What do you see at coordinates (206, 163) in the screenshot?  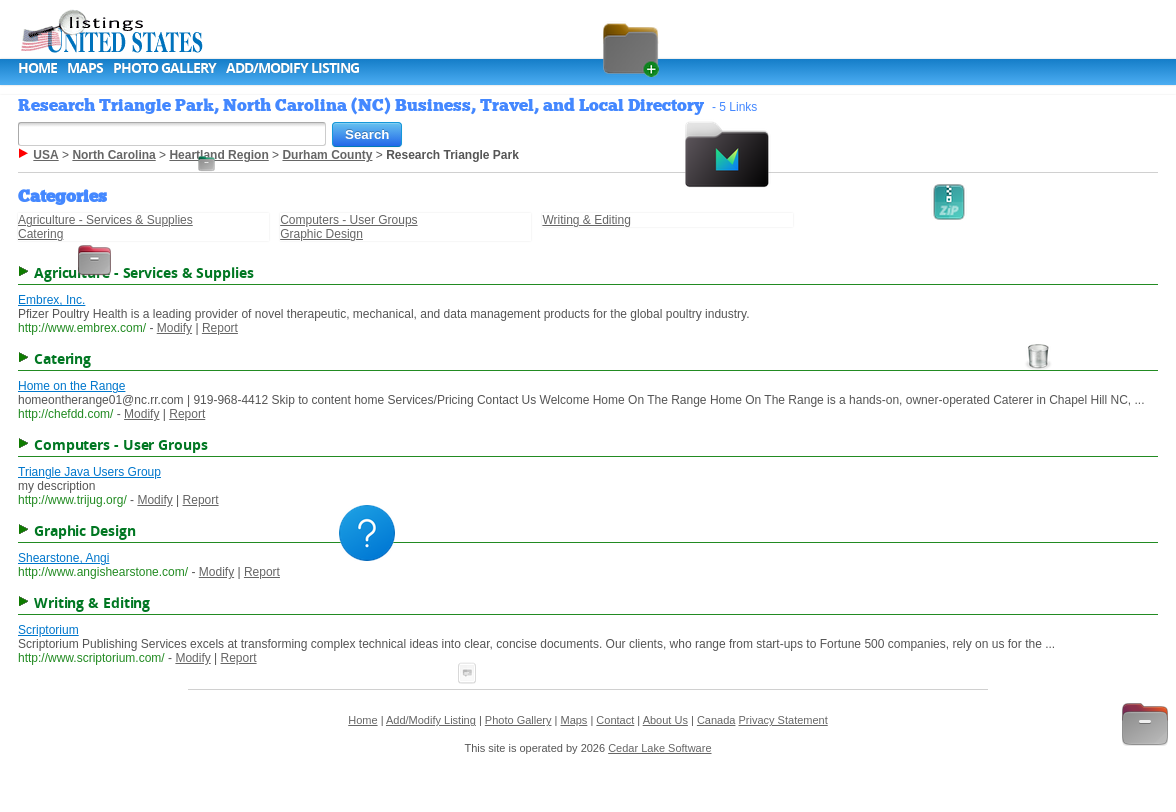 I see `open the file manager` at bounding box center [206, 163].